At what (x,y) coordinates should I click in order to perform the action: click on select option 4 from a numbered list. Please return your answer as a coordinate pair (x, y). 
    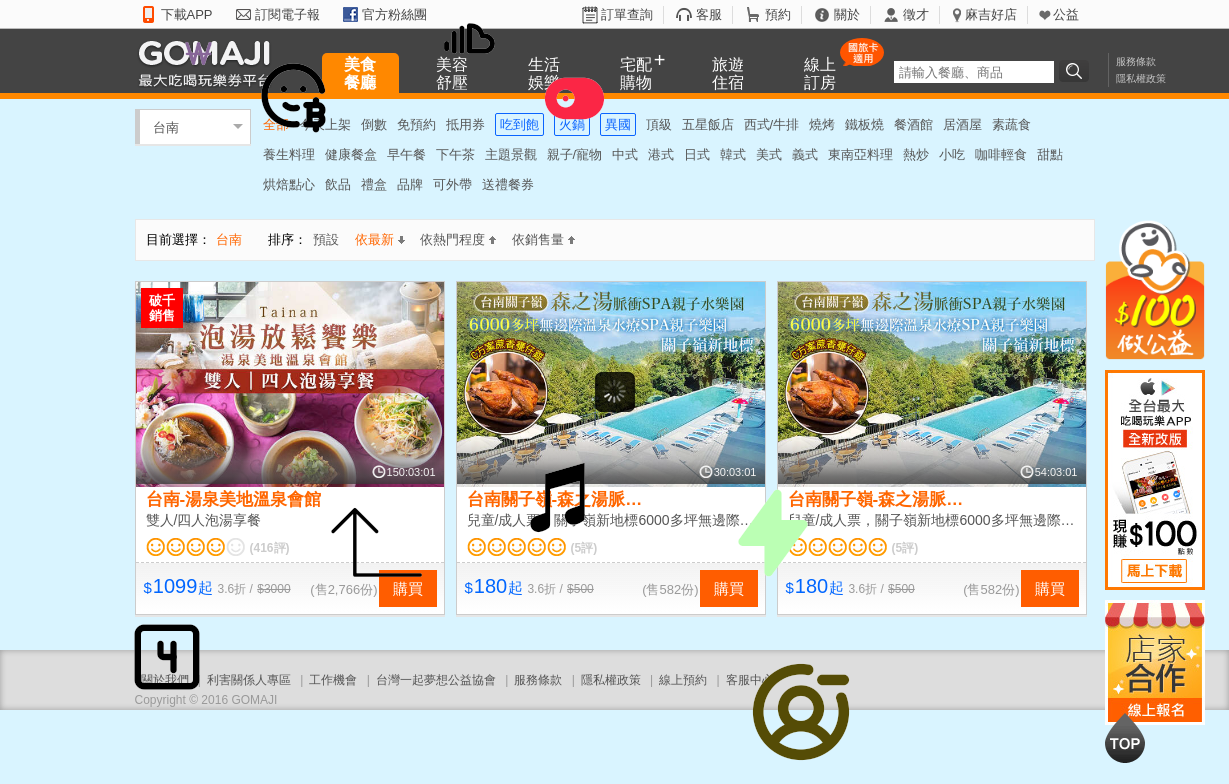
    Looking at the image, I should click on (167, 657).